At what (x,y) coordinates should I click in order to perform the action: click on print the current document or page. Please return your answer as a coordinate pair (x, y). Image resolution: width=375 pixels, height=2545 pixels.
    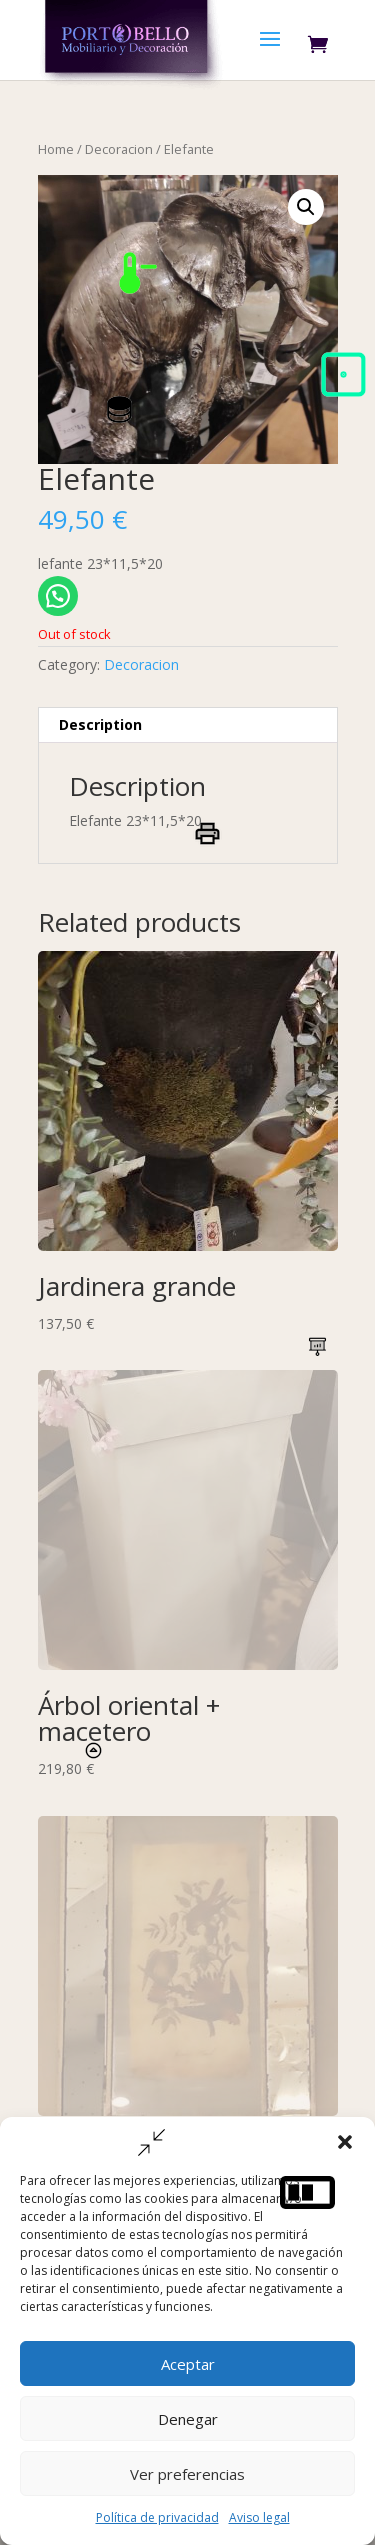
    Looking at the image, I should click on (207, 833).